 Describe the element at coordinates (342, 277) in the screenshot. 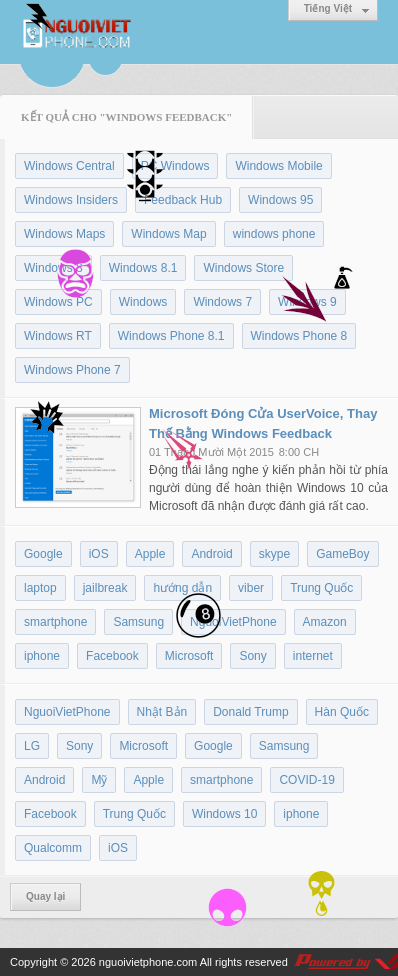

I see `indicates soap or hand washing station` at that location.